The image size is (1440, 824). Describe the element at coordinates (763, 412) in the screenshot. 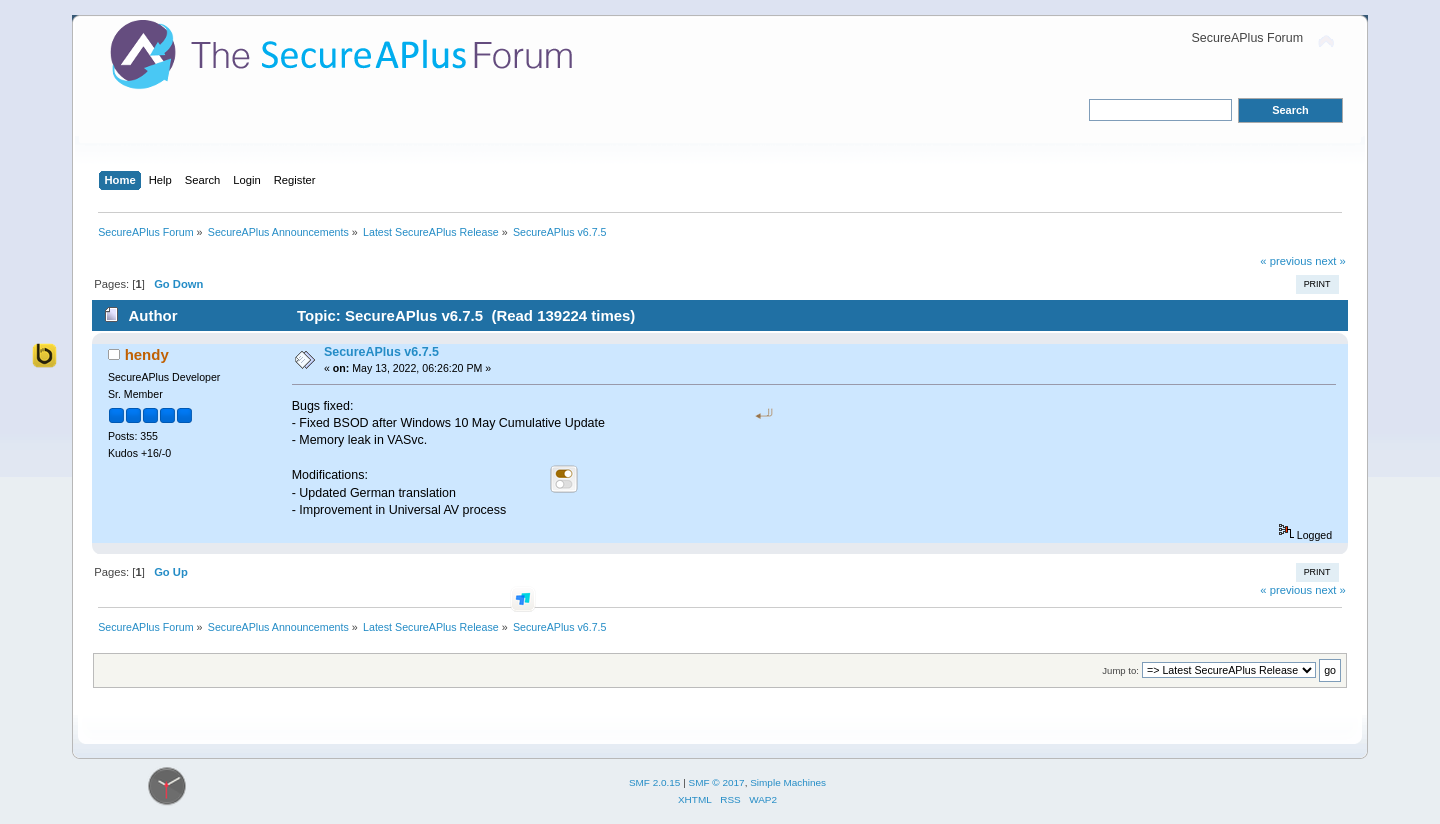

I see `reply to all recipients of an email` at that location.